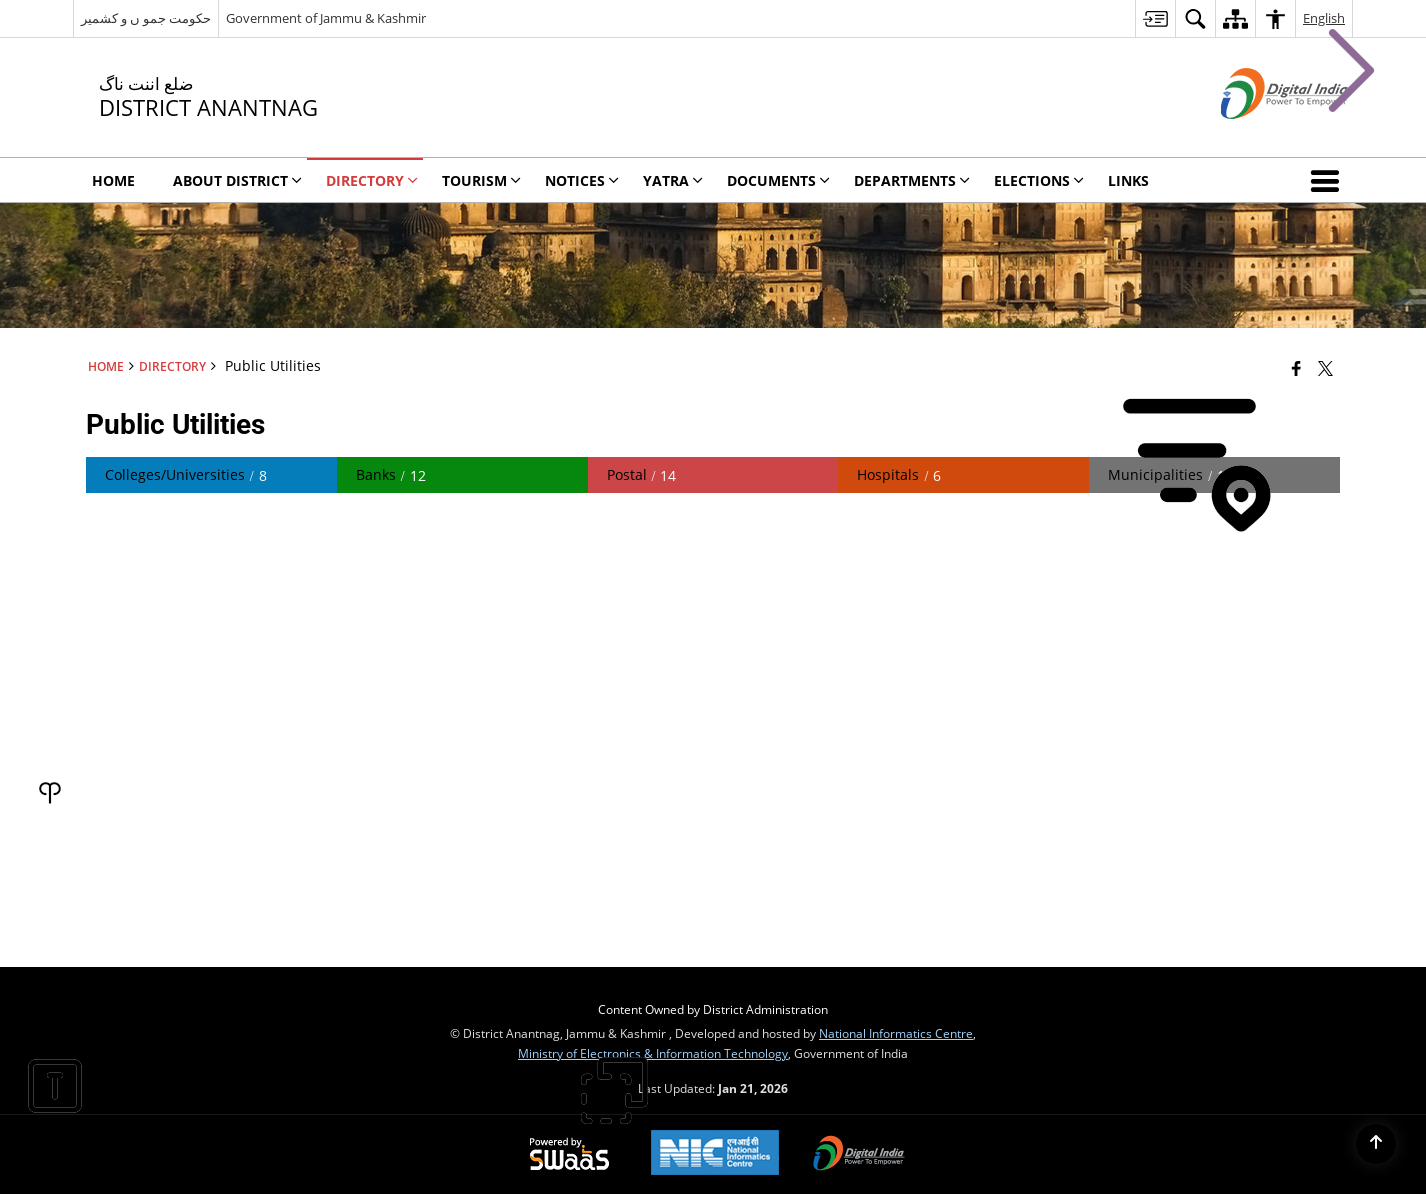  Describe the element at coordinates (1351, 70) in the screenshot. I see `navigate to the next item or page` at that location.